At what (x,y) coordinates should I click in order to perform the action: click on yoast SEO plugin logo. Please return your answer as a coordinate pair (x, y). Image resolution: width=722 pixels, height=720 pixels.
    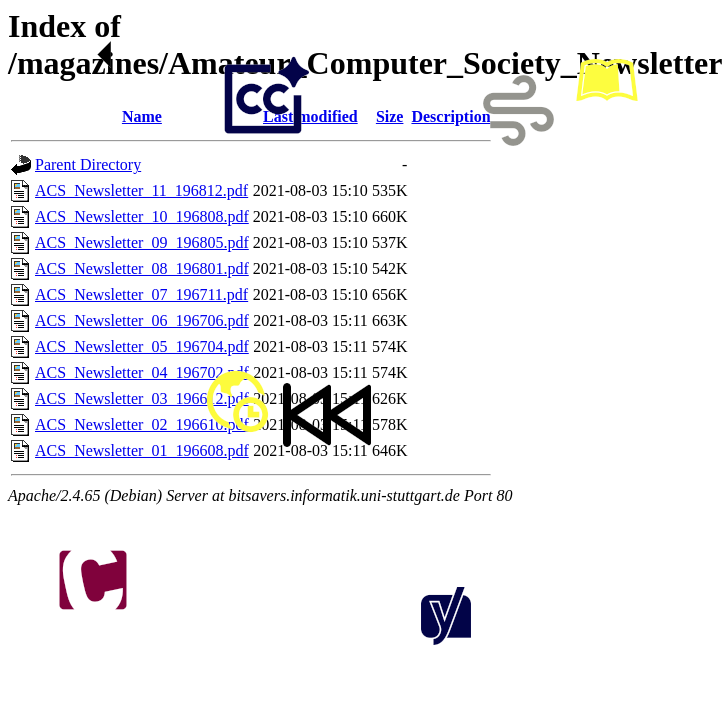
    Looking at the image, I should click on (446, 616).